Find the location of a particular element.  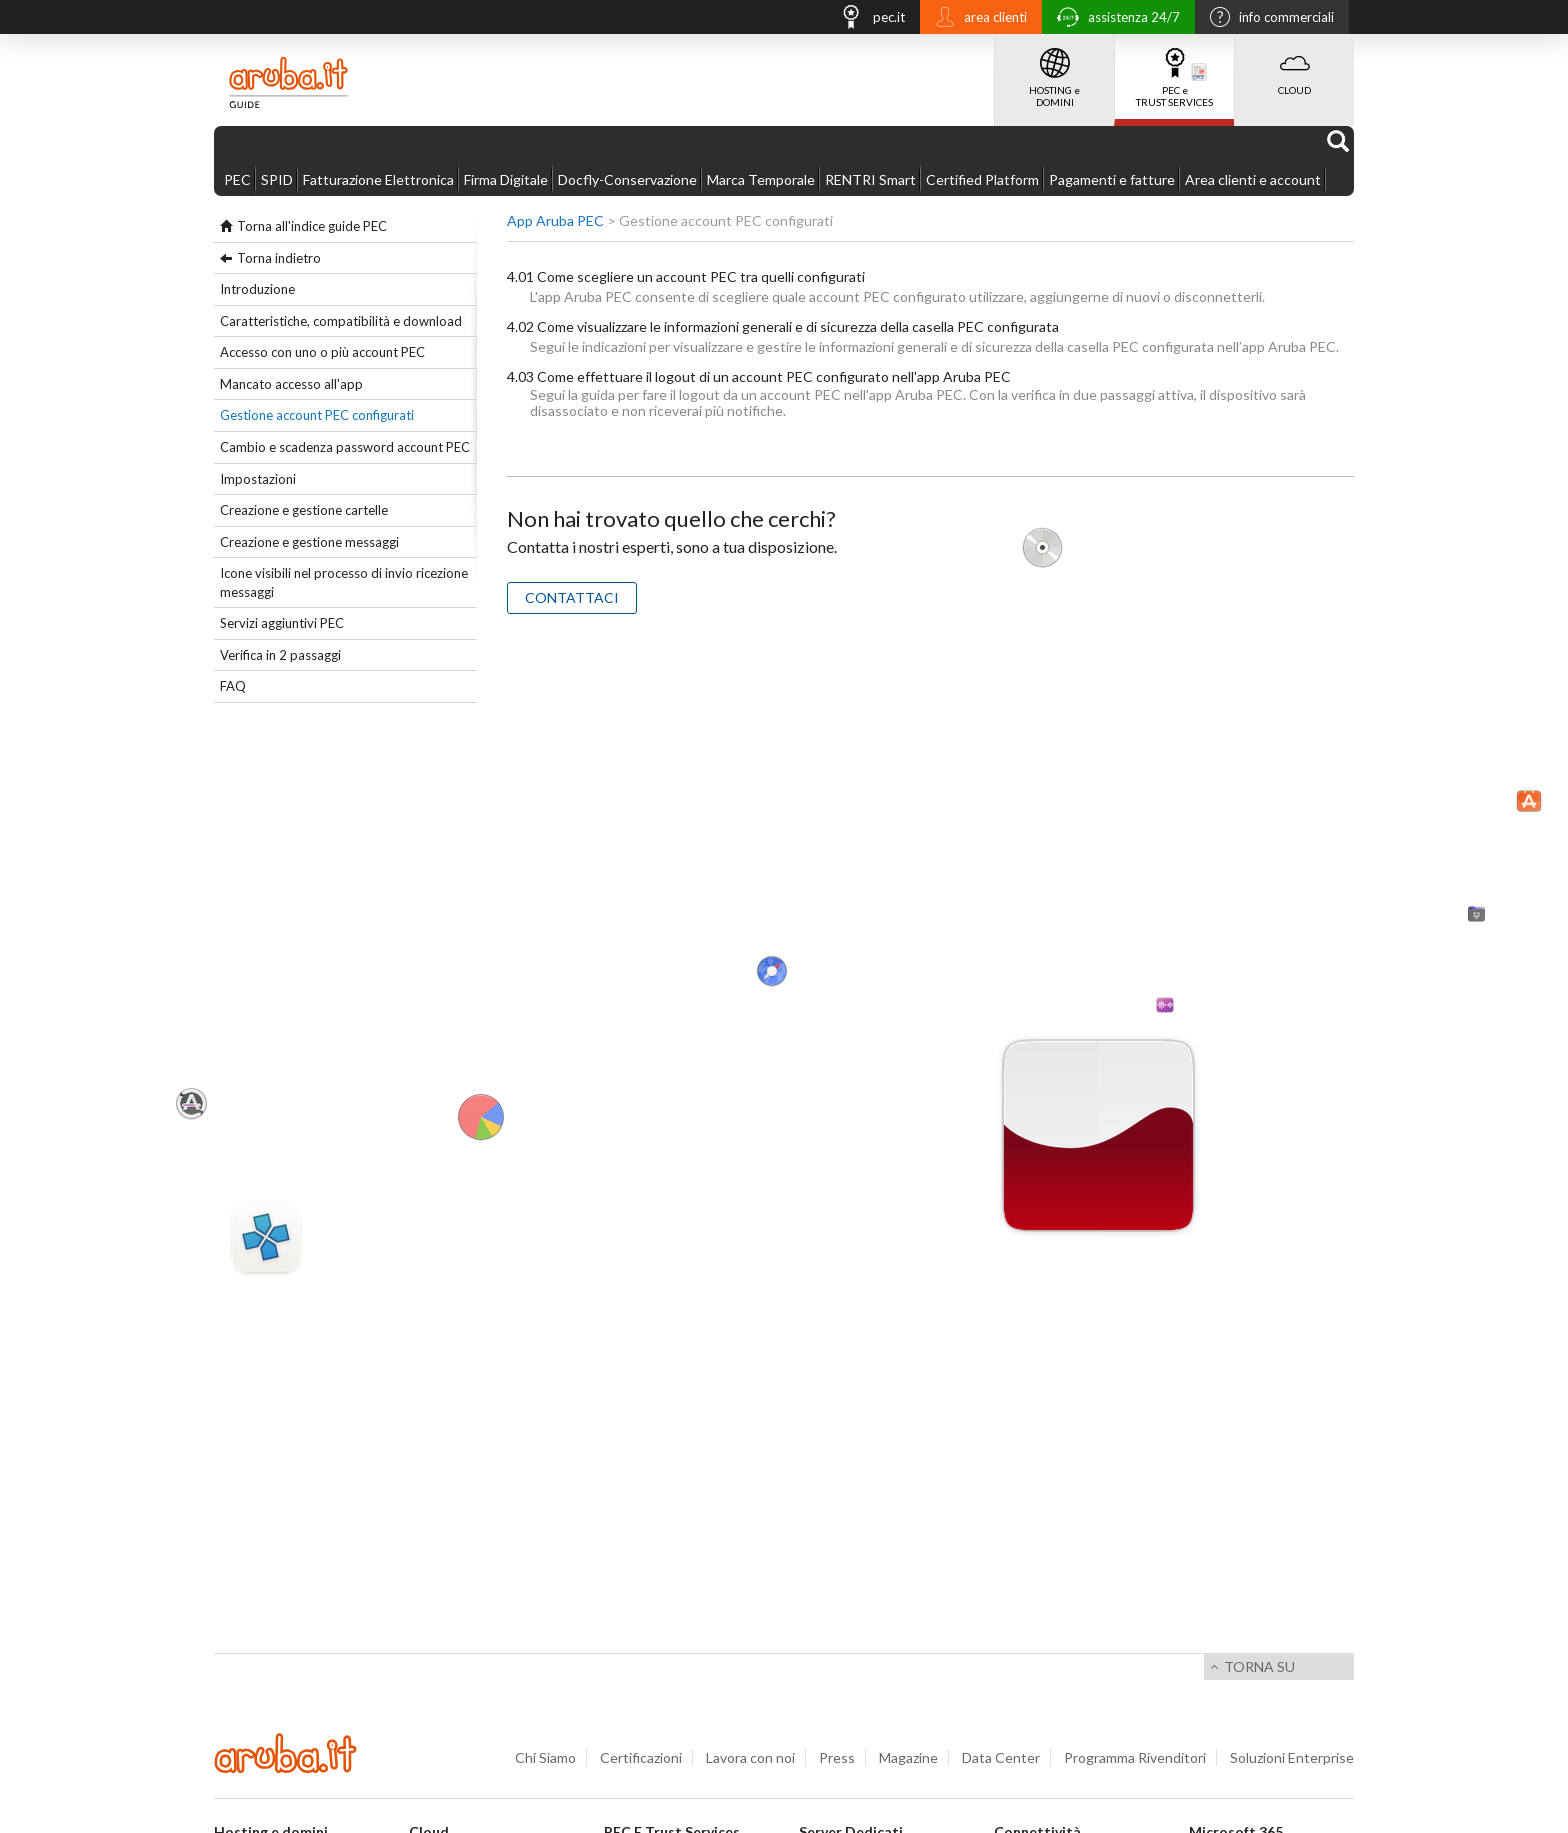

check for available software updates is located at coordinates (191, 1103).